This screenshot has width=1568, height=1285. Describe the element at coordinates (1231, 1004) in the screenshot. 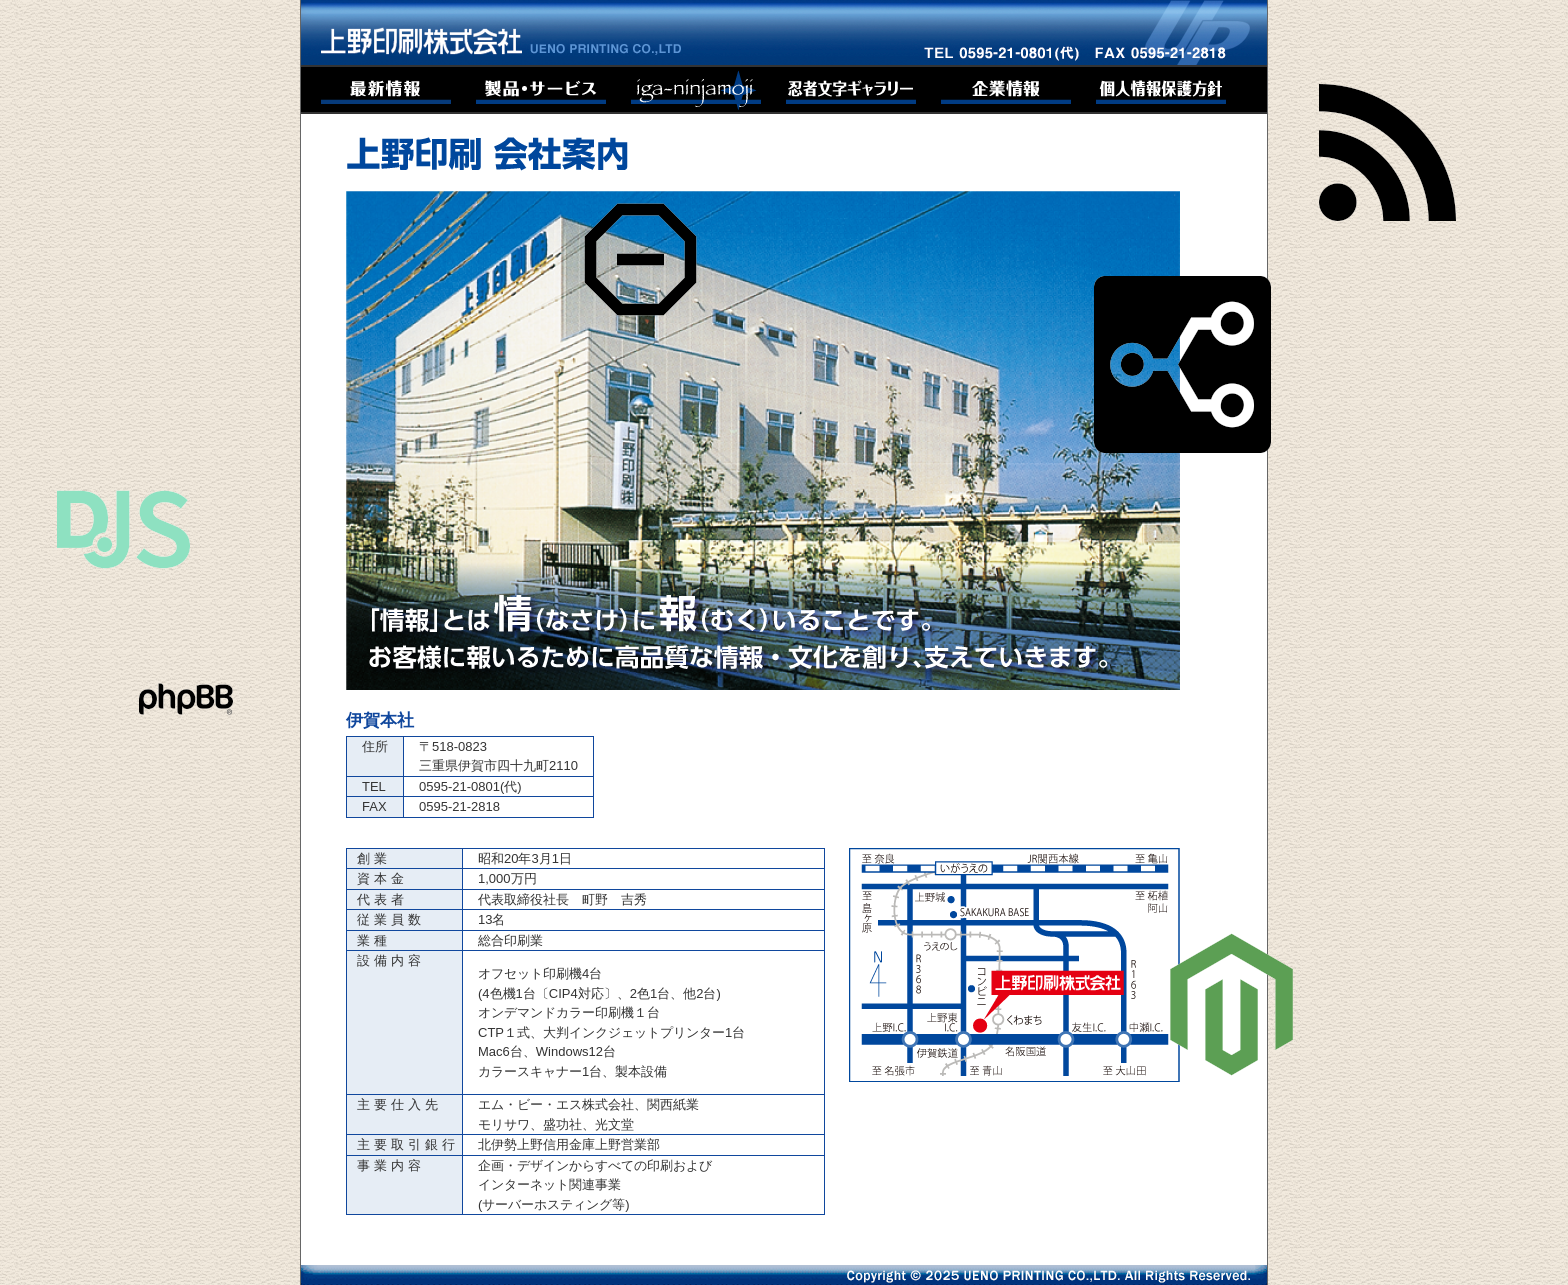

I see `magento e-commerce platform logo` at that location.